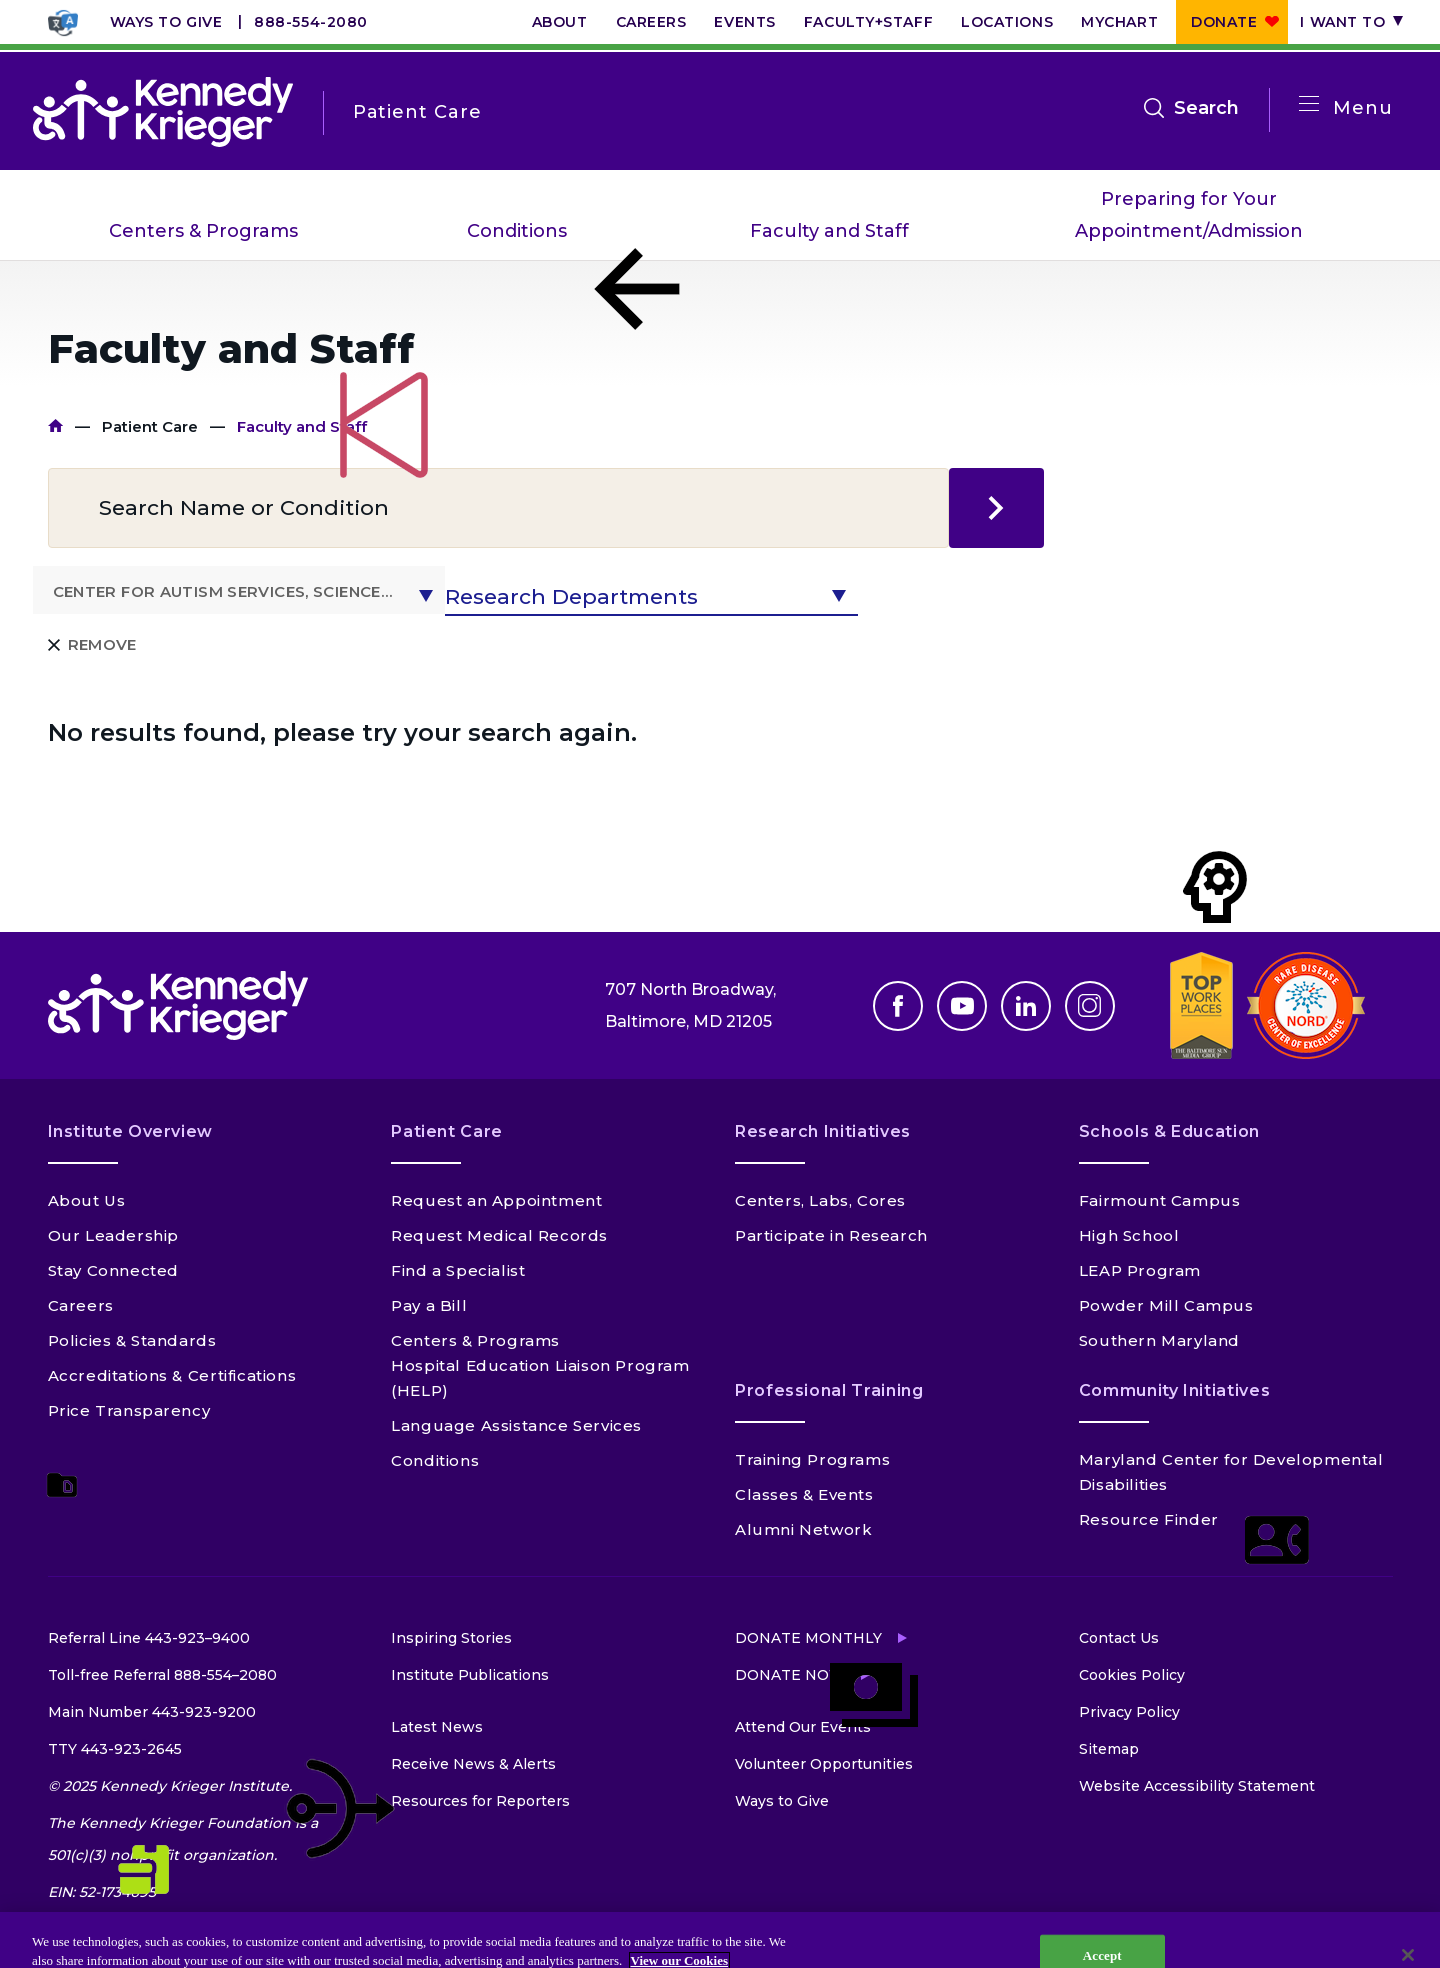 The width and height of the screenshot is (1440, 1968). I want to click on skip to previous track, so click(384, 425).